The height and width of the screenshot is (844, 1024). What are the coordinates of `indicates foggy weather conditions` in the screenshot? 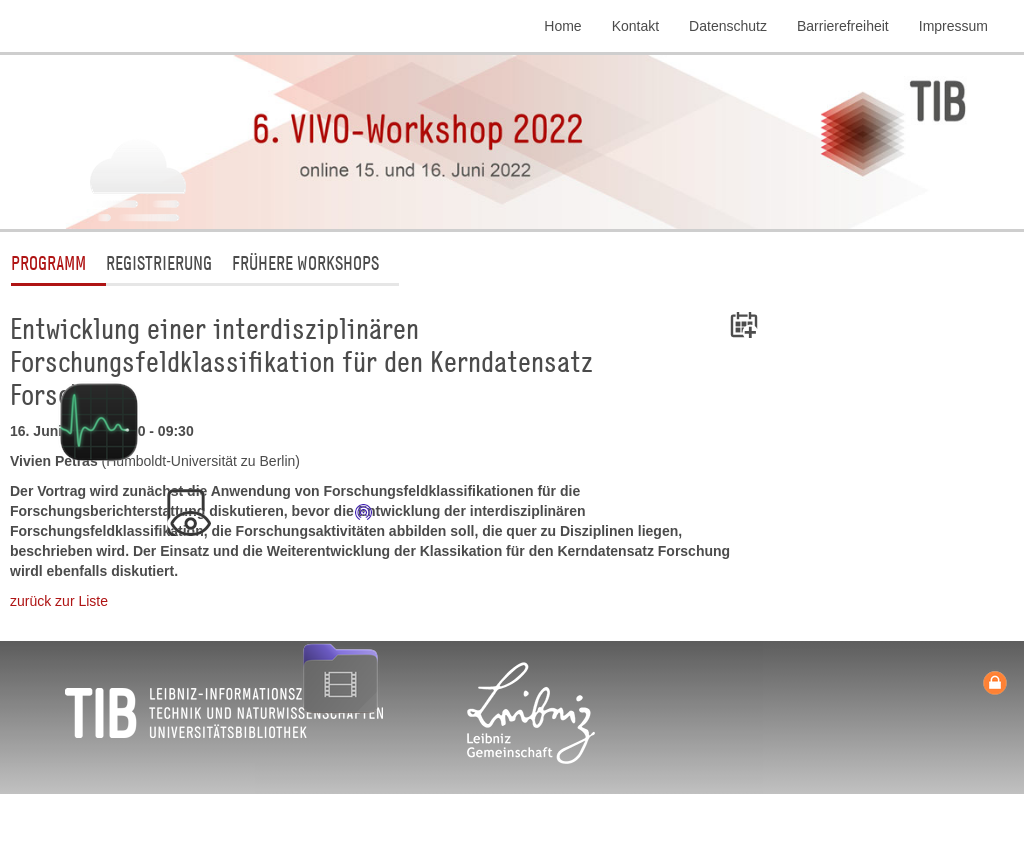 It's located at (138, 180).